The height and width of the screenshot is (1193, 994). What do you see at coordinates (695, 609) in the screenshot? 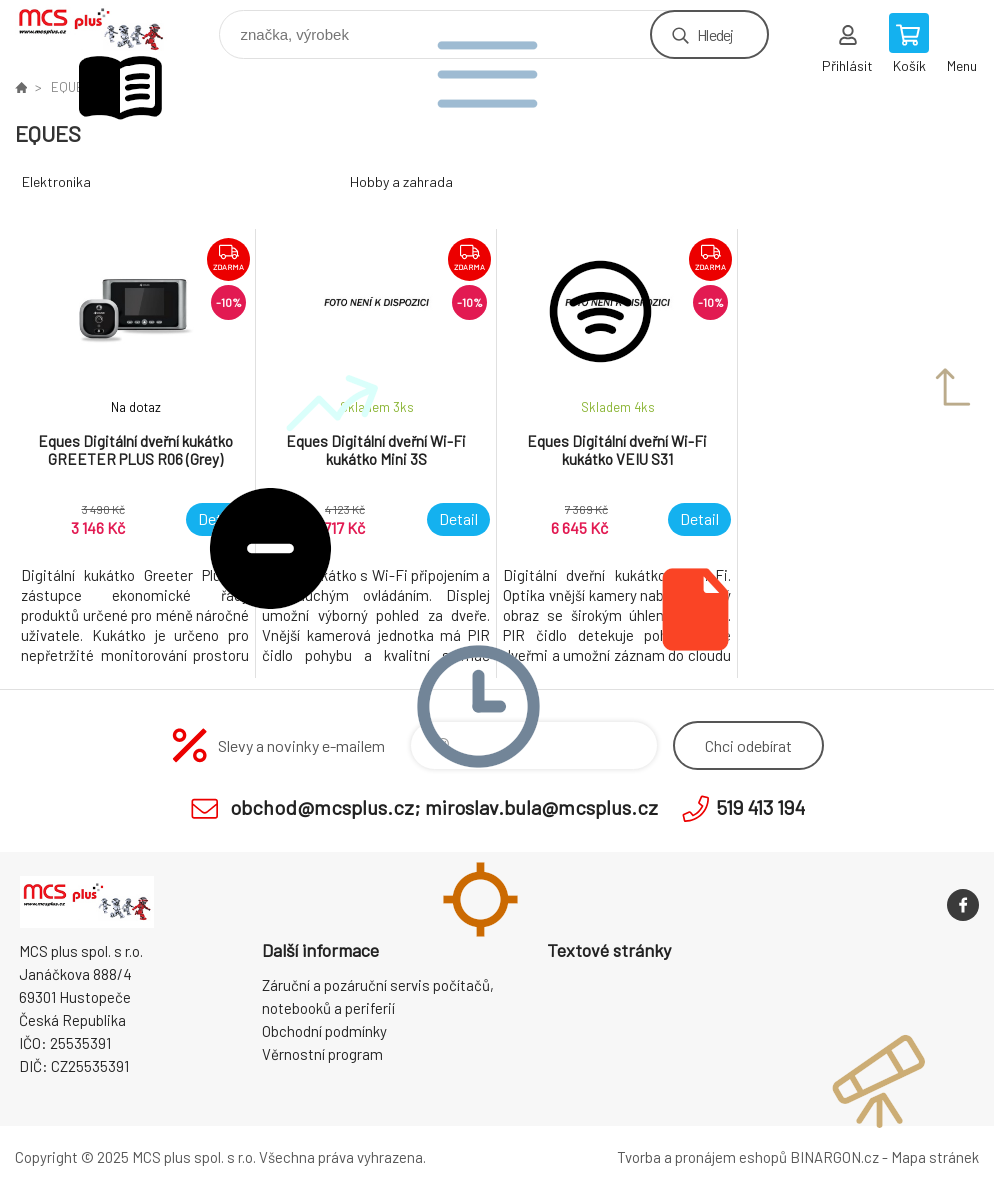
I see `view or open a file` at bounding box center [695, 609].